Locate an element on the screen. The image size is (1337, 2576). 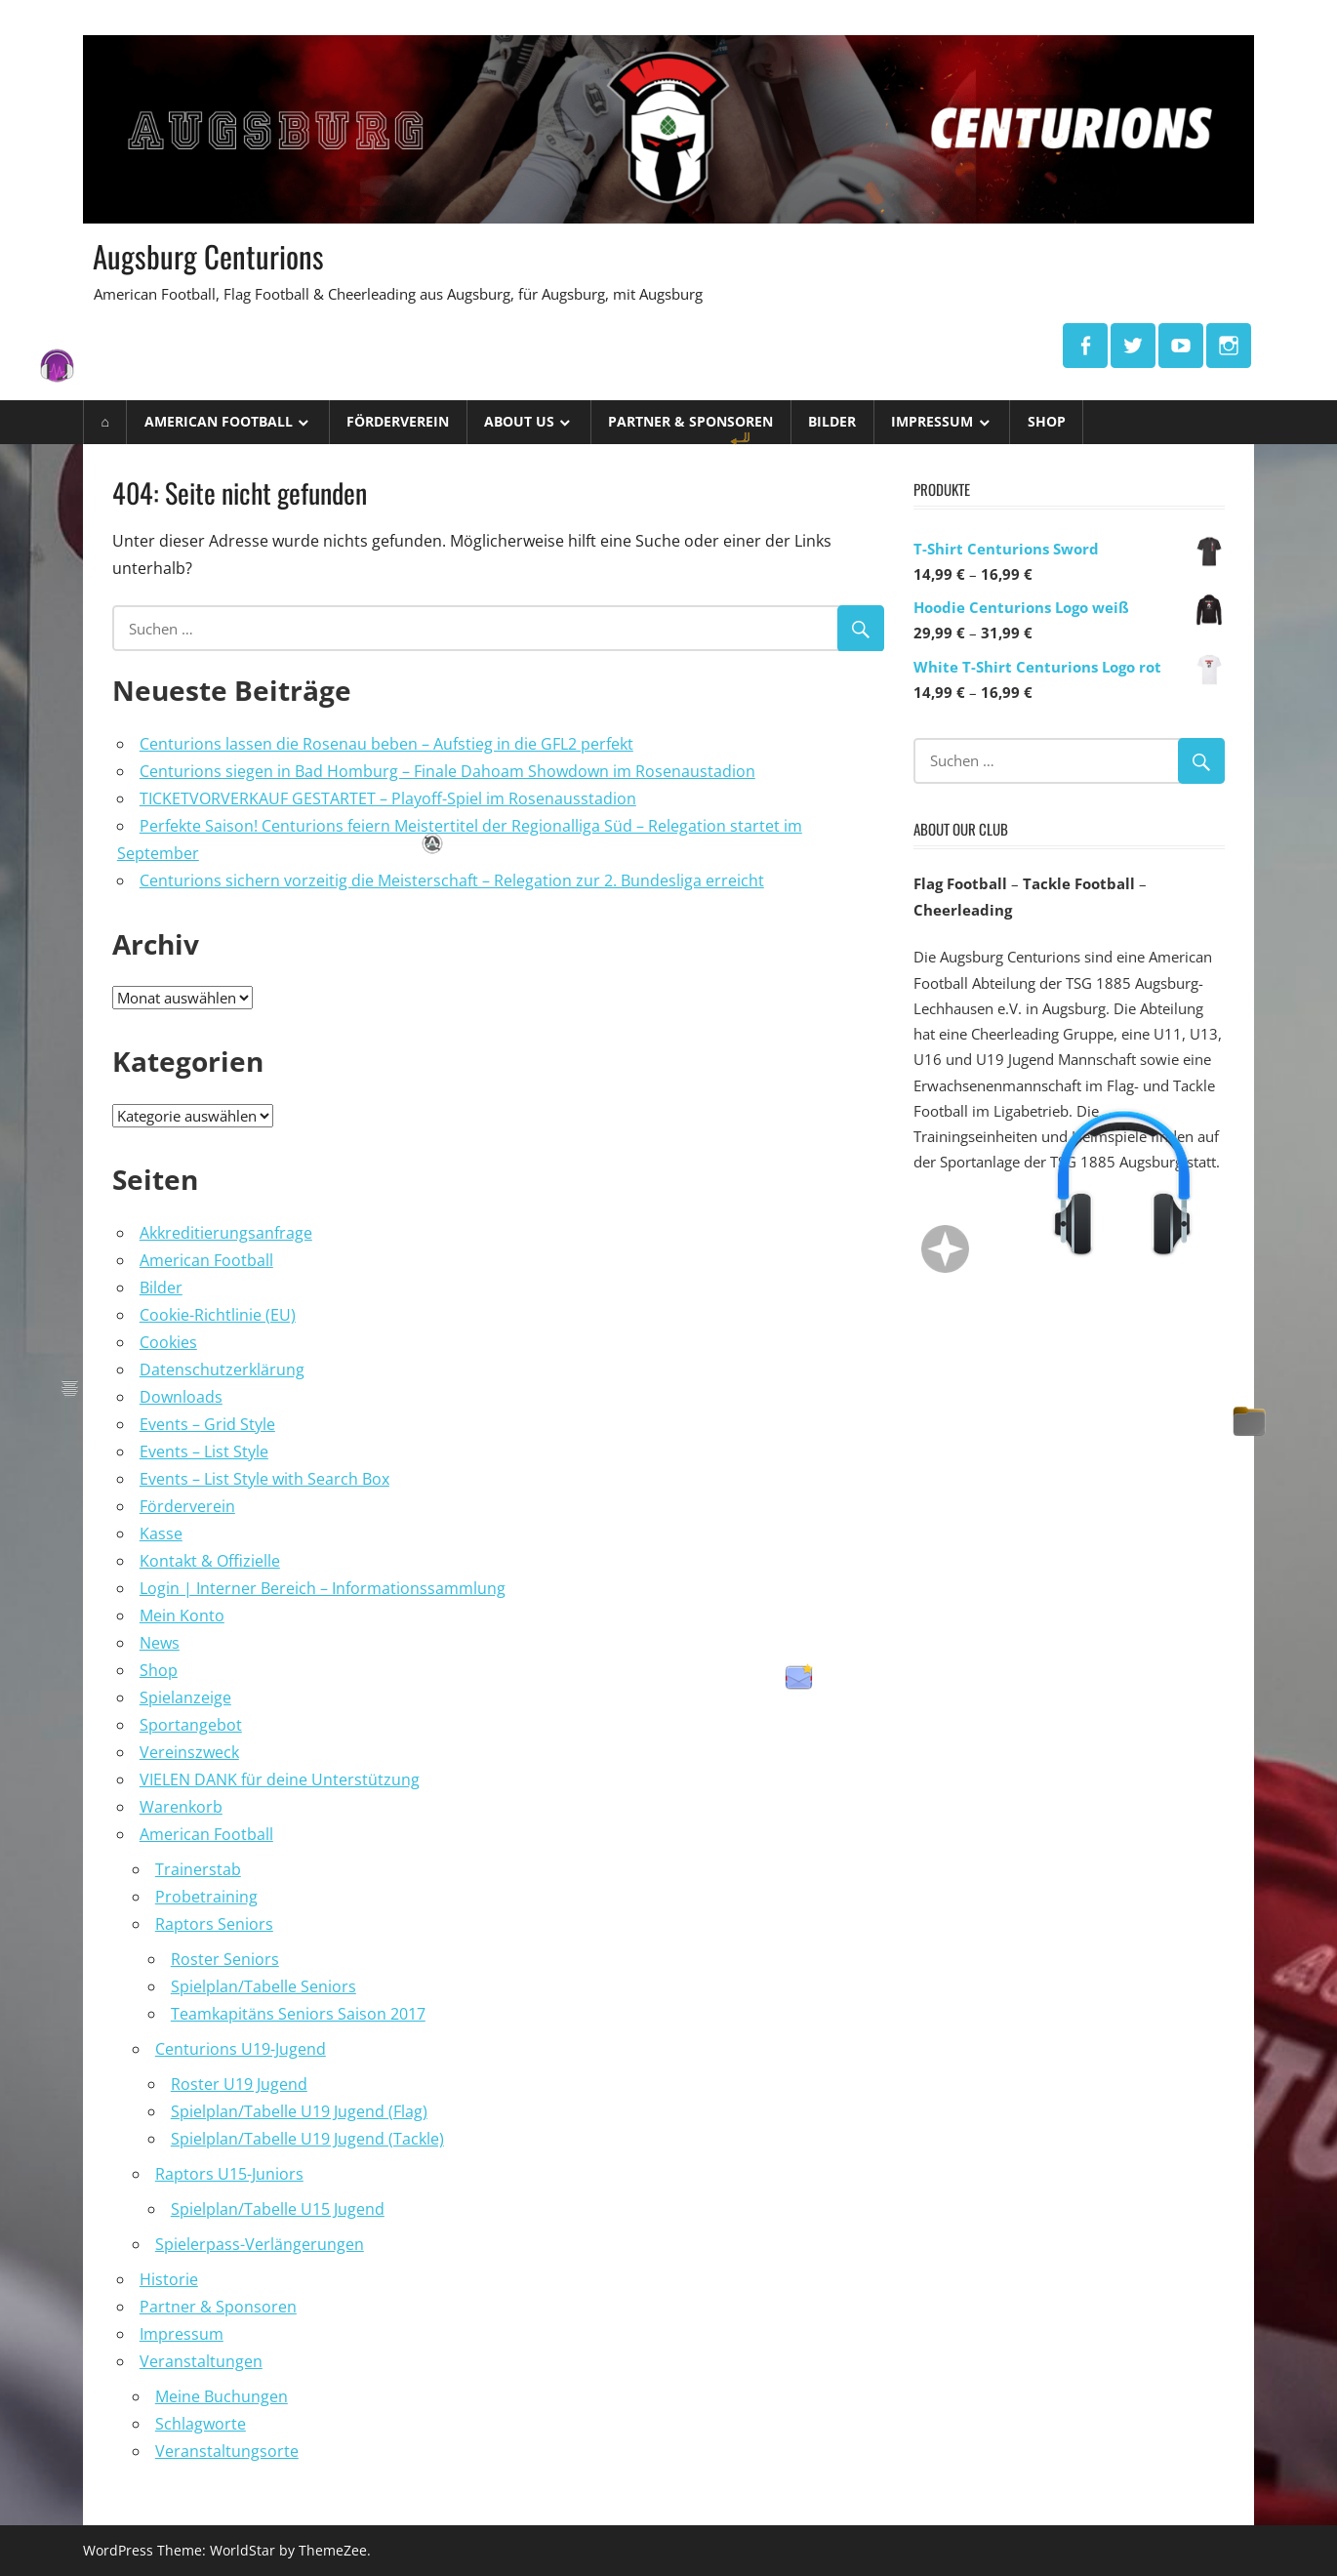
open a folder to view its contents is located at coordinates (1249, 1421).